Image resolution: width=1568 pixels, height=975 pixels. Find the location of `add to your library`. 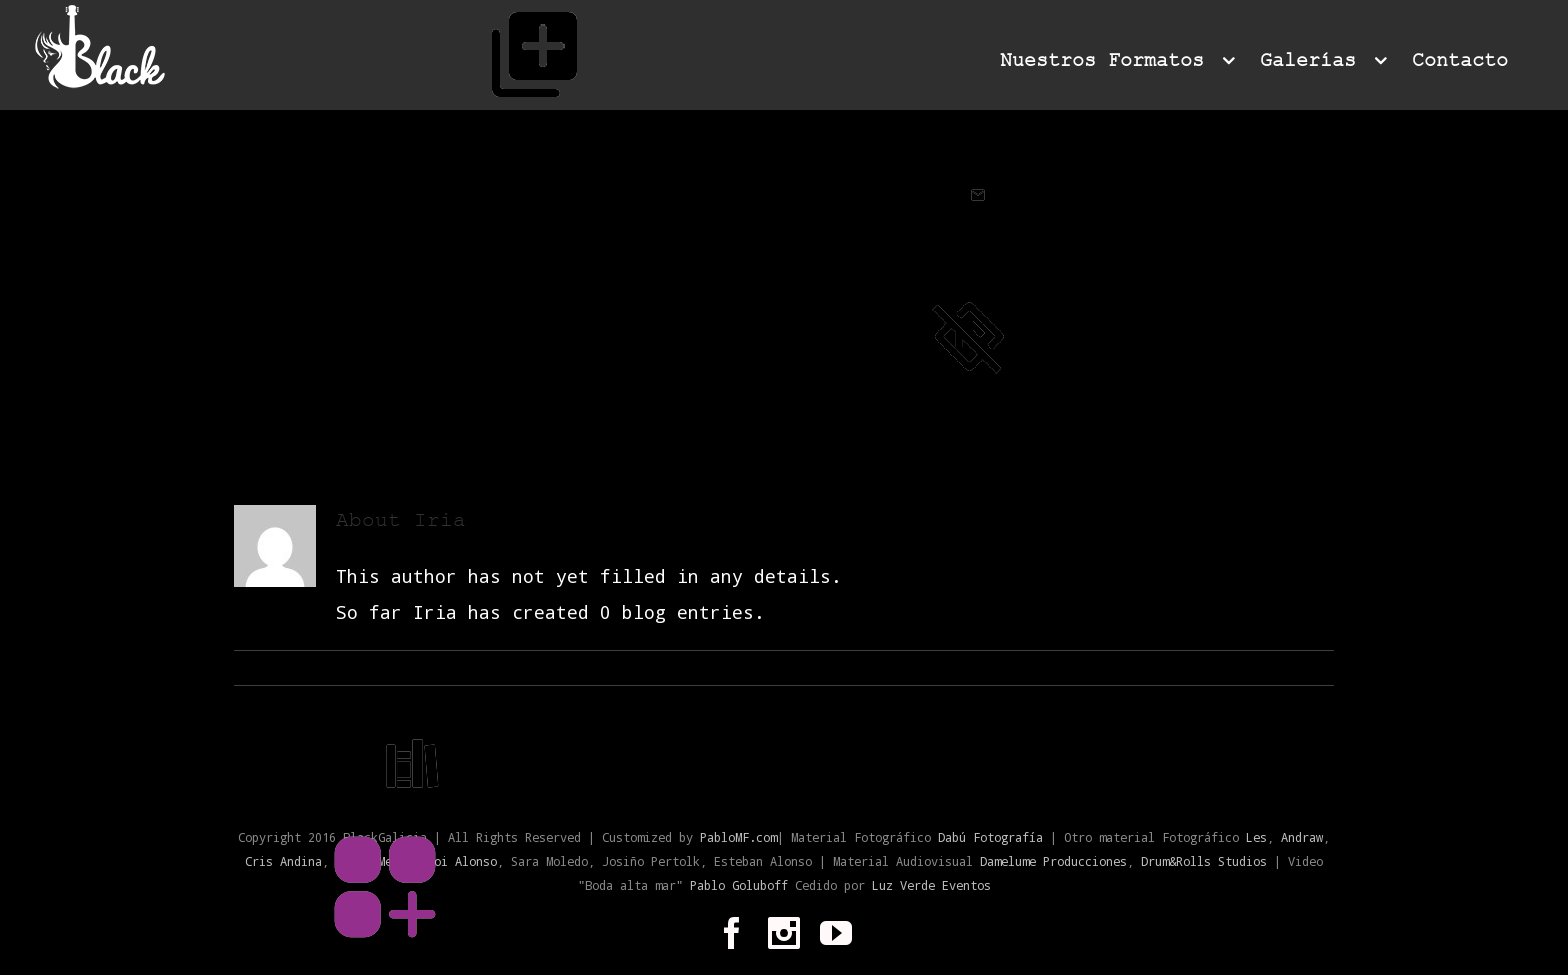

add to your library is located at coordinates (534, 54).